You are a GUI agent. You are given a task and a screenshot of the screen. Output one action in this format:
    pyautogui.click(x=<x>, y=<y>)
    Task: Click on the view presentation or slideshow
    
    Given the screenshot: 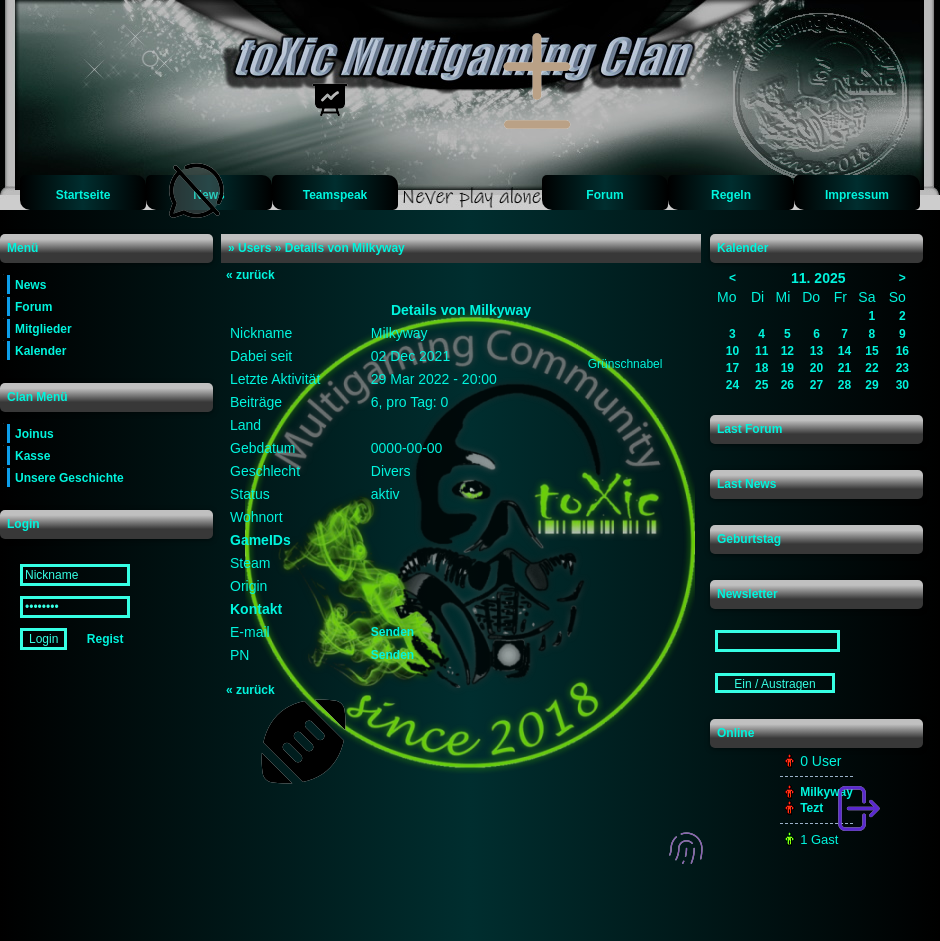 What is the action you would take?
    pyautogui.click(x=330, y=100)
    